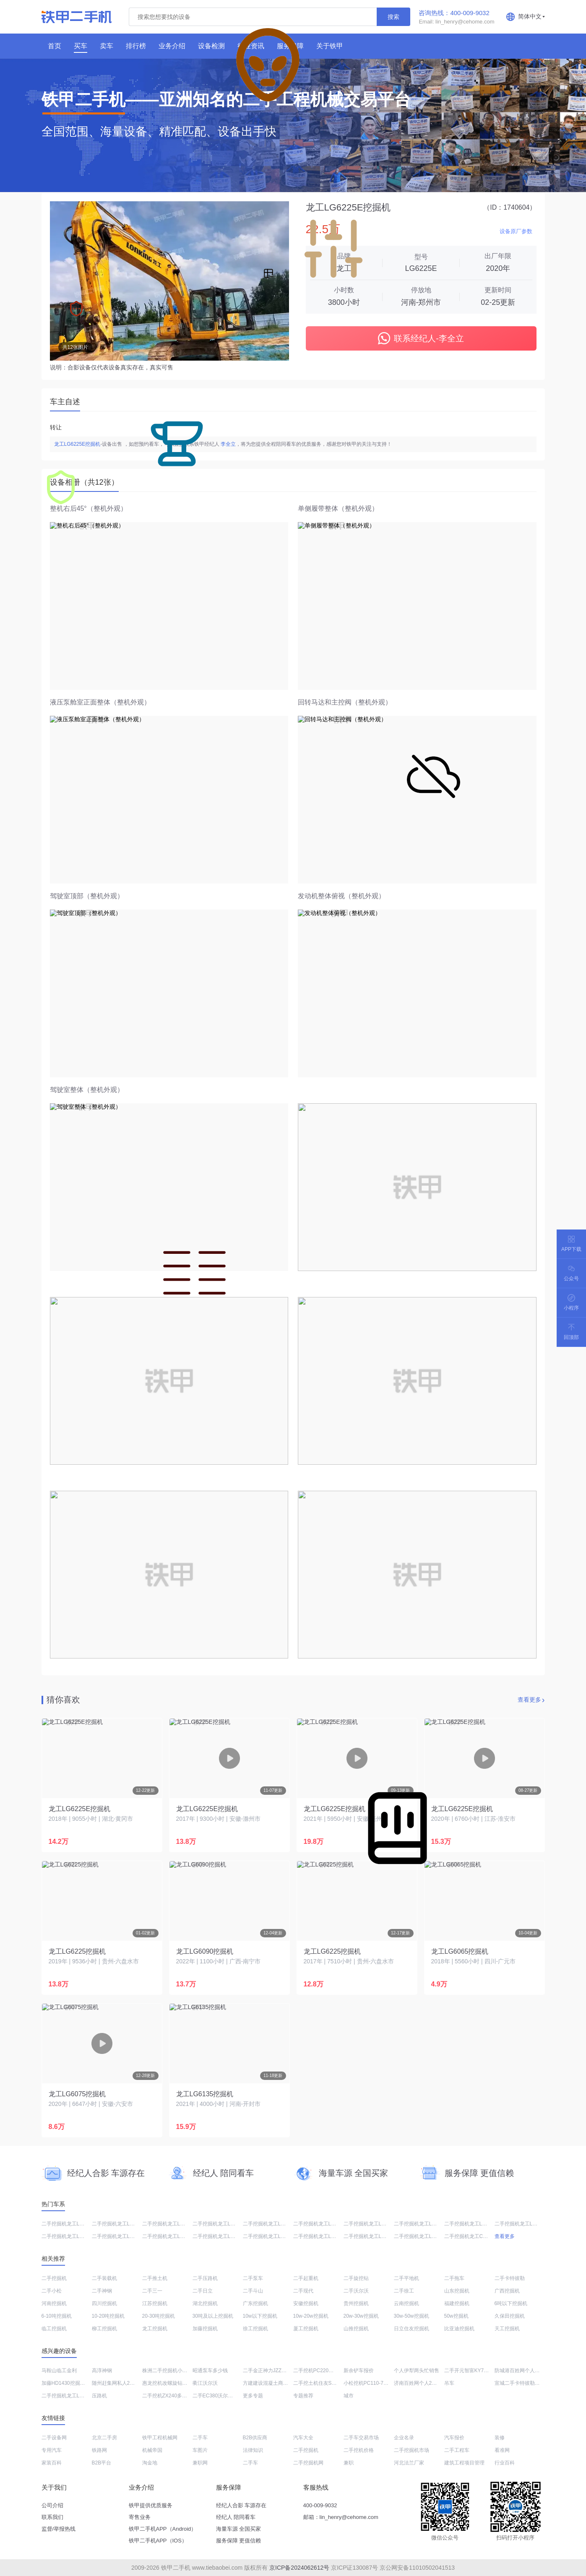  What do you see at coordinates (433, 776) in the screenshot?
I see `indicates cloud storage is unavailable` at bounding box center [433, 776].